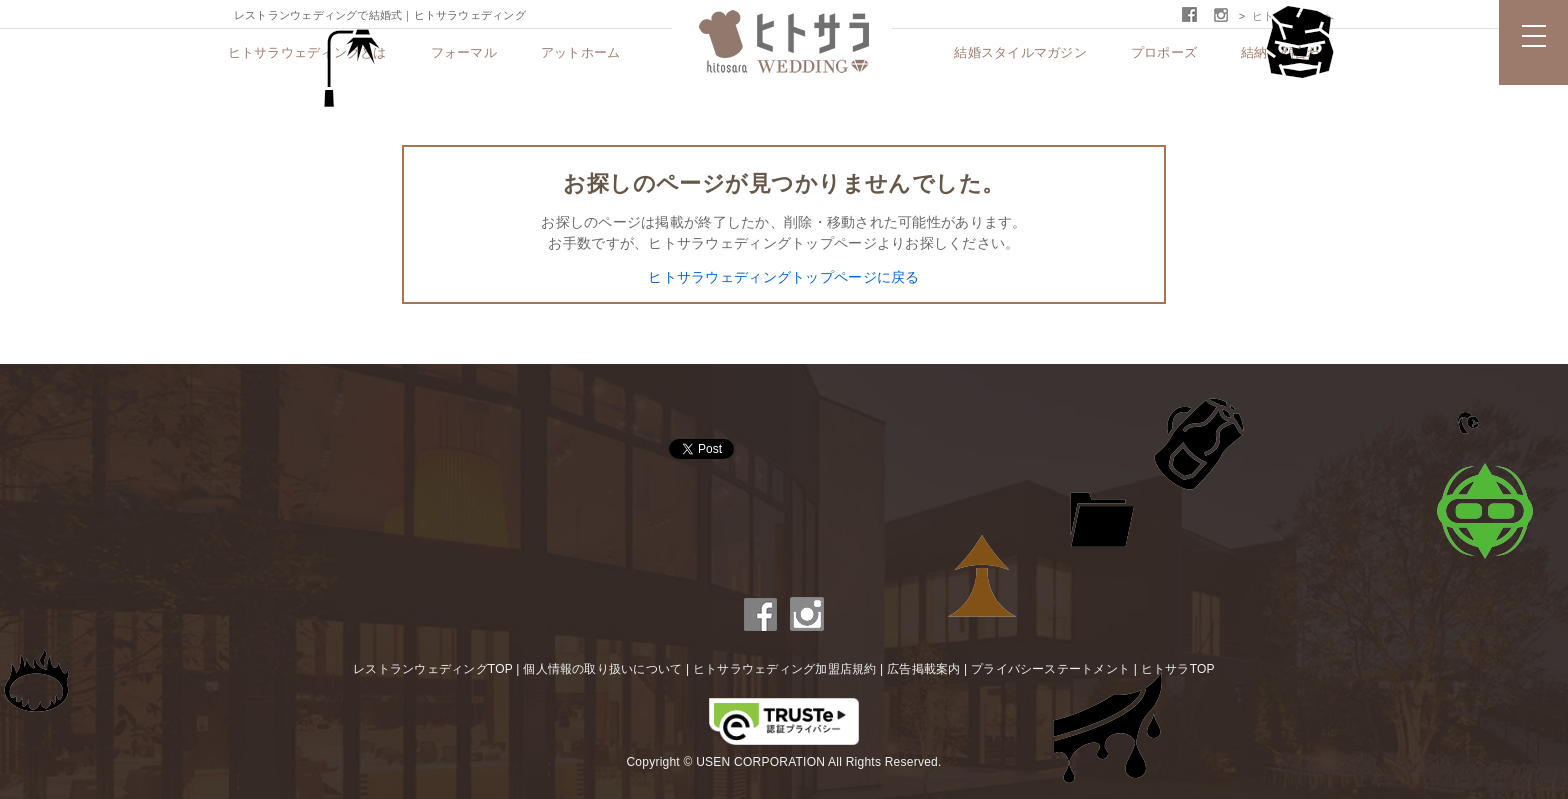 The height and width of the screenshot is (799, 1568). Describe the element at coordinates (1300, 42) in the screenshot. I see `select golem character or unit` at that location.